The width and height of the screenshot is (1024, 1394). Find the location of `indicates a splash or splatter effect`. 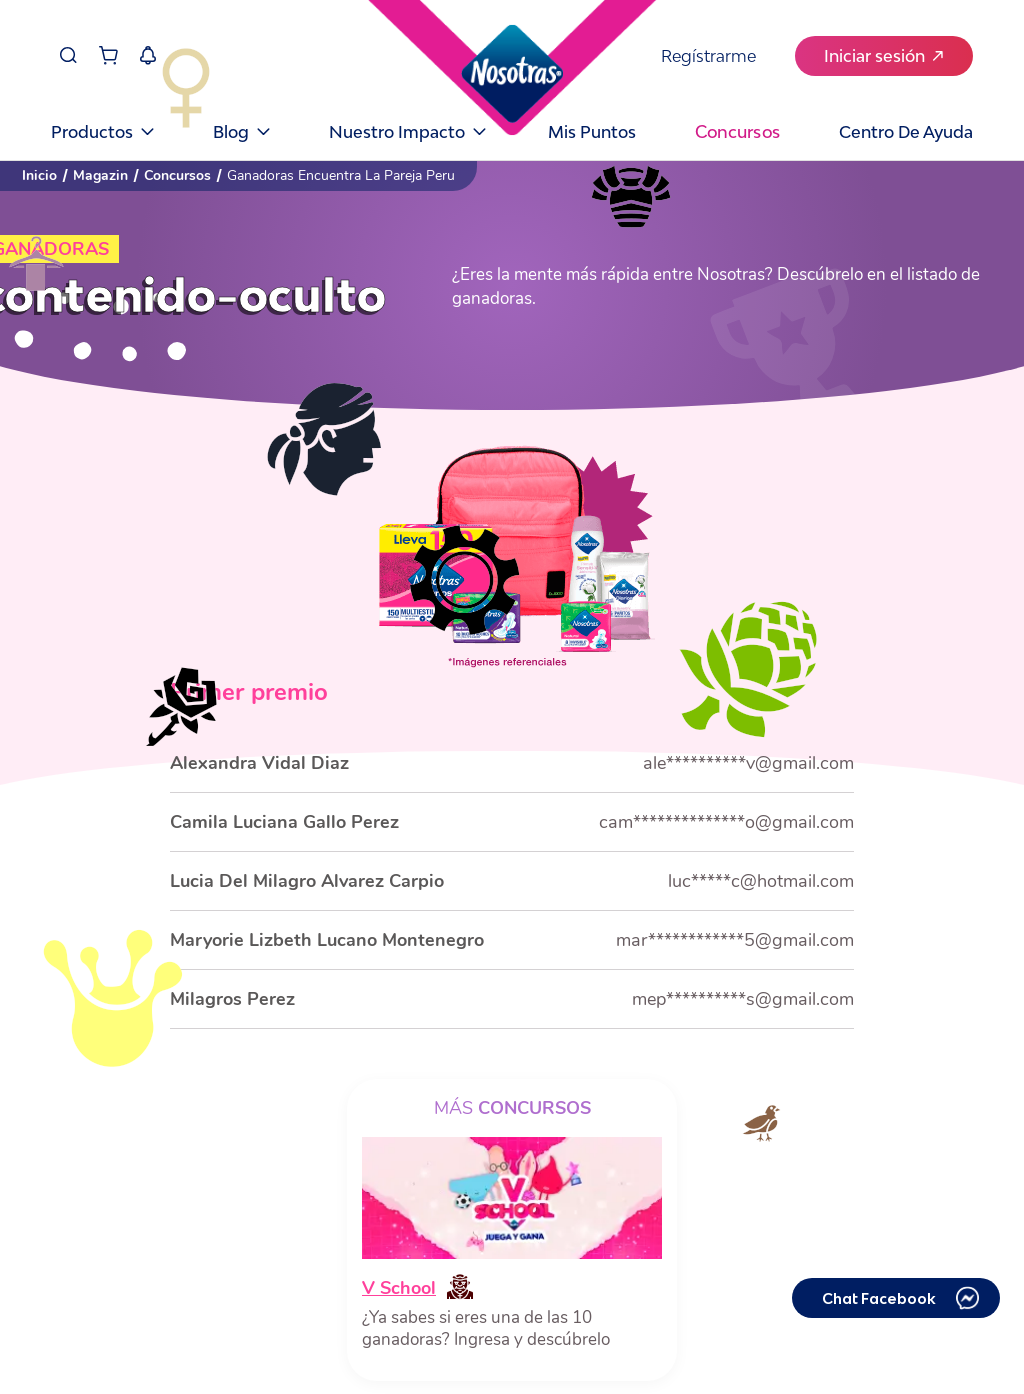

indicates a splash or splatter effect is located at coordinates (112, 997).